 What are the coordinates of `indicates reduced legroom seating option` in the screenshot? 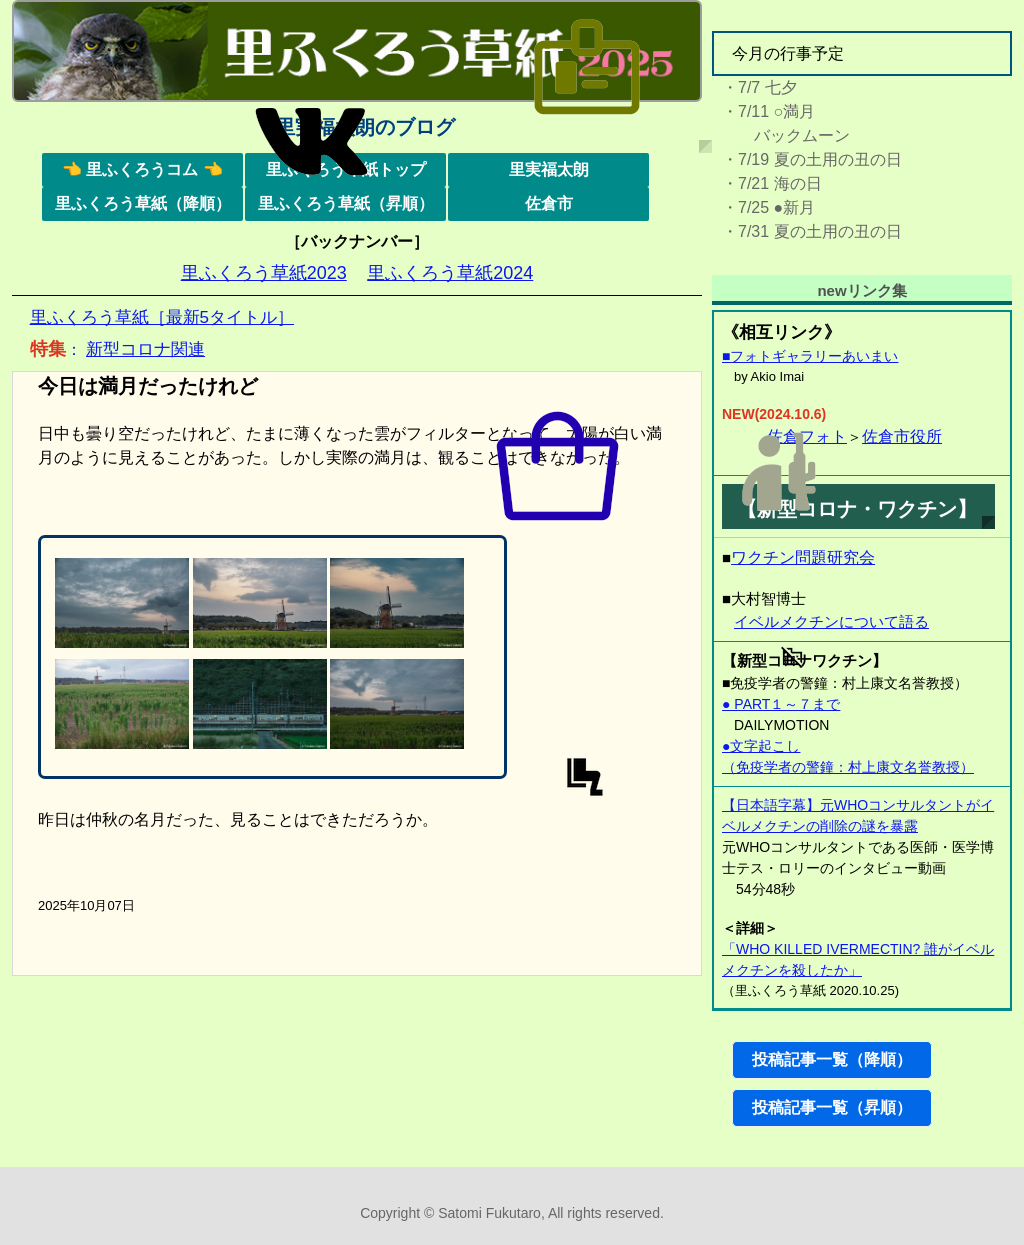 It's located at (586, 777).